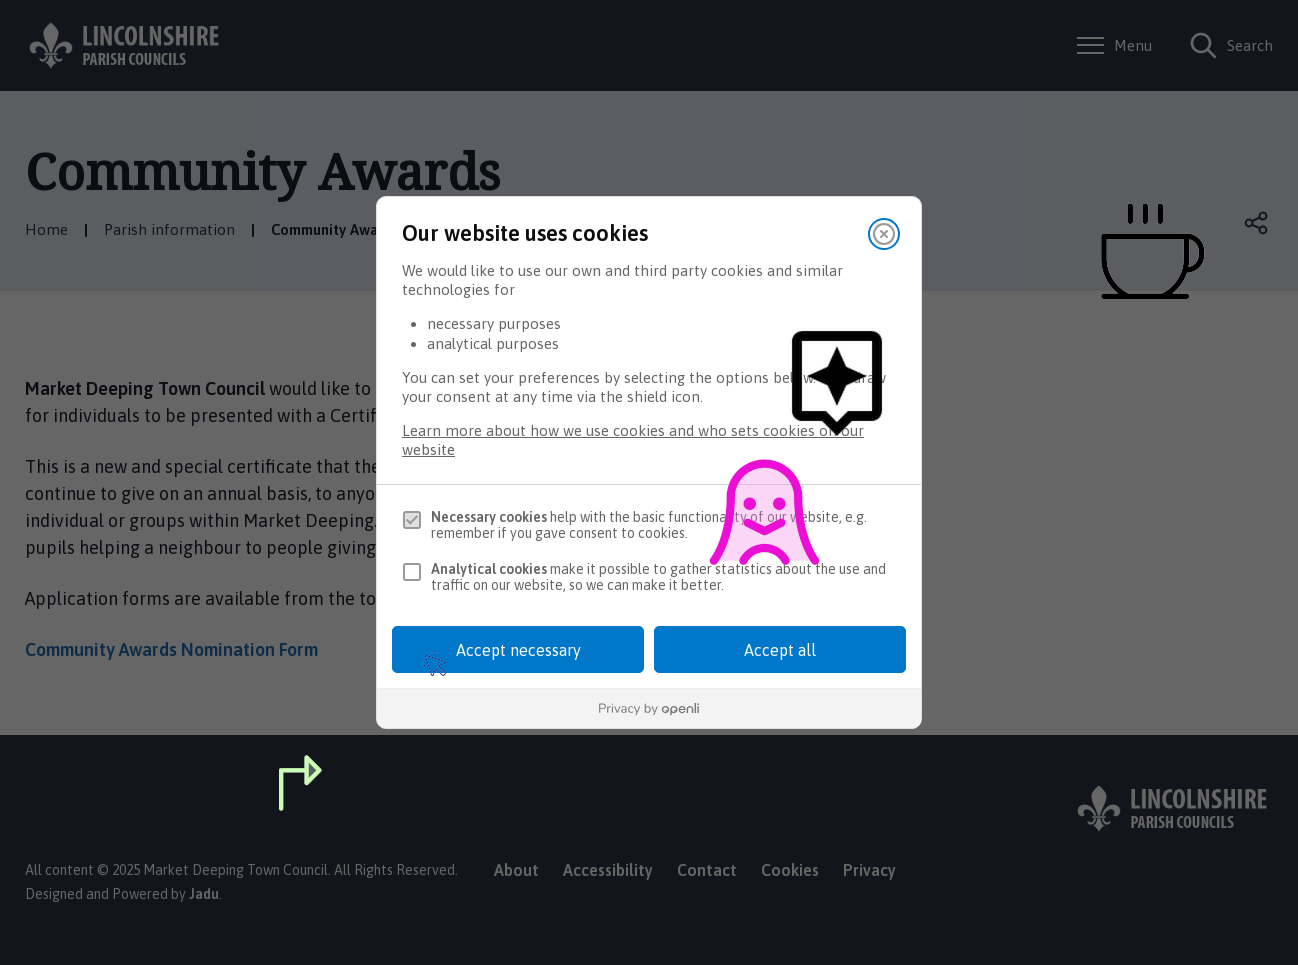 This screenshot has height=965, width=1298. I want to click on access AI assistant or smart suggestions, so click(837, 381).